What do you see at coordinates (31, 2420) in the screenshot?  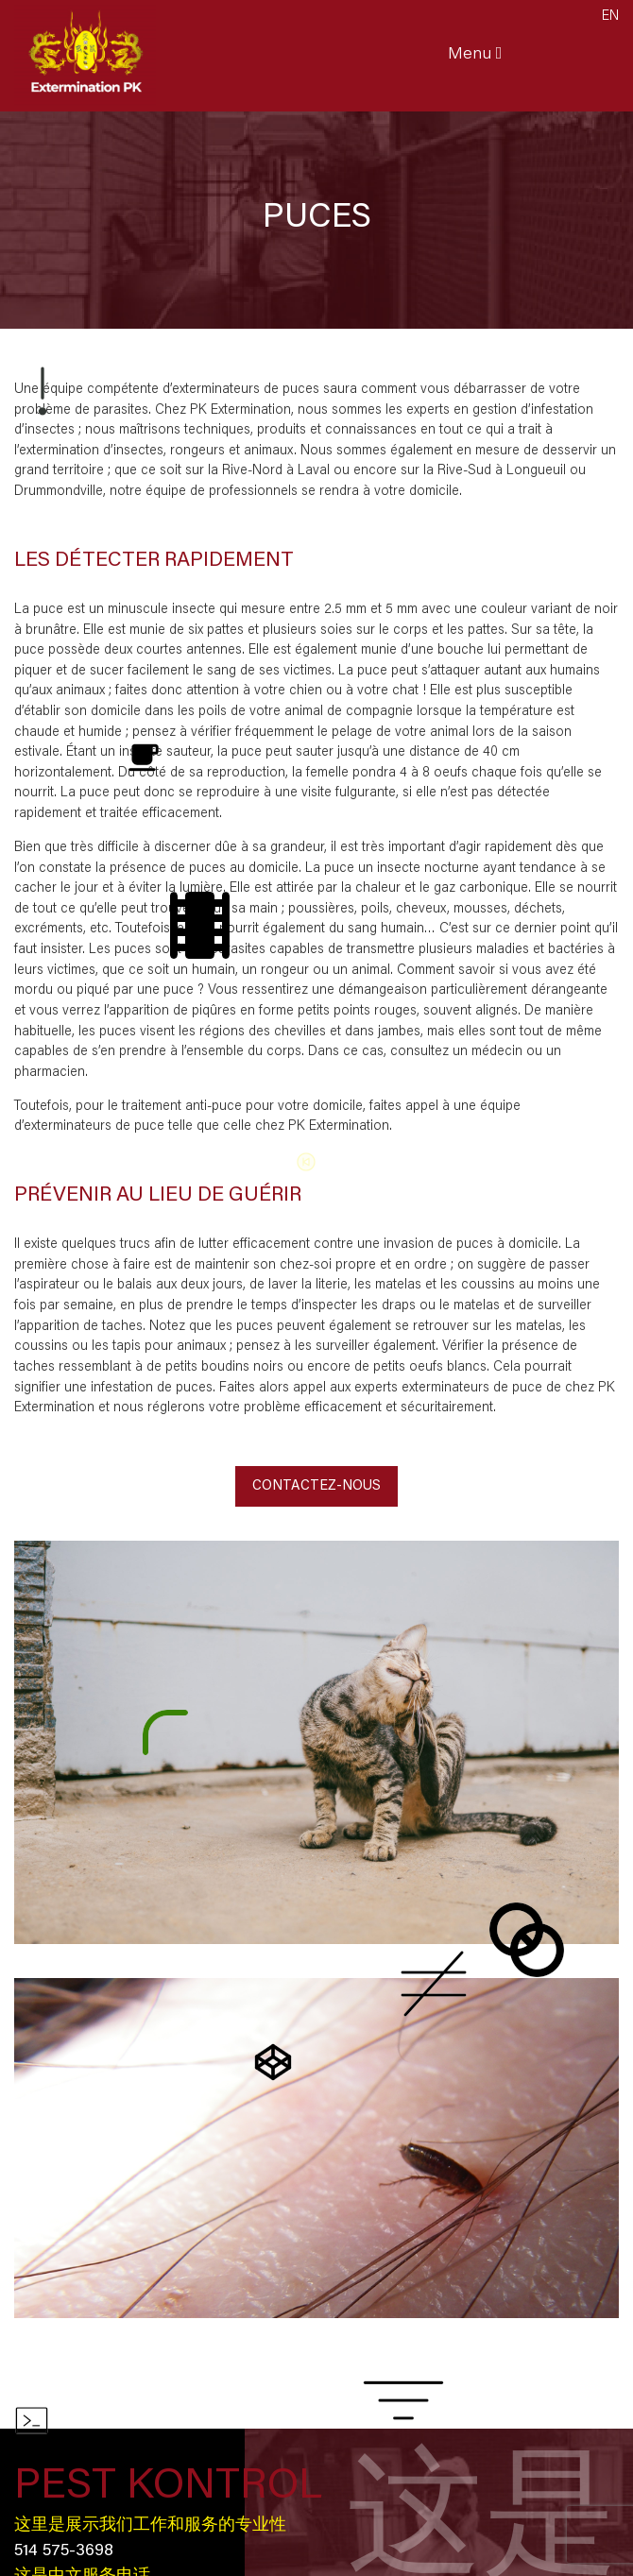 I see `open command line terminal` at bounding box center [31, 2420].